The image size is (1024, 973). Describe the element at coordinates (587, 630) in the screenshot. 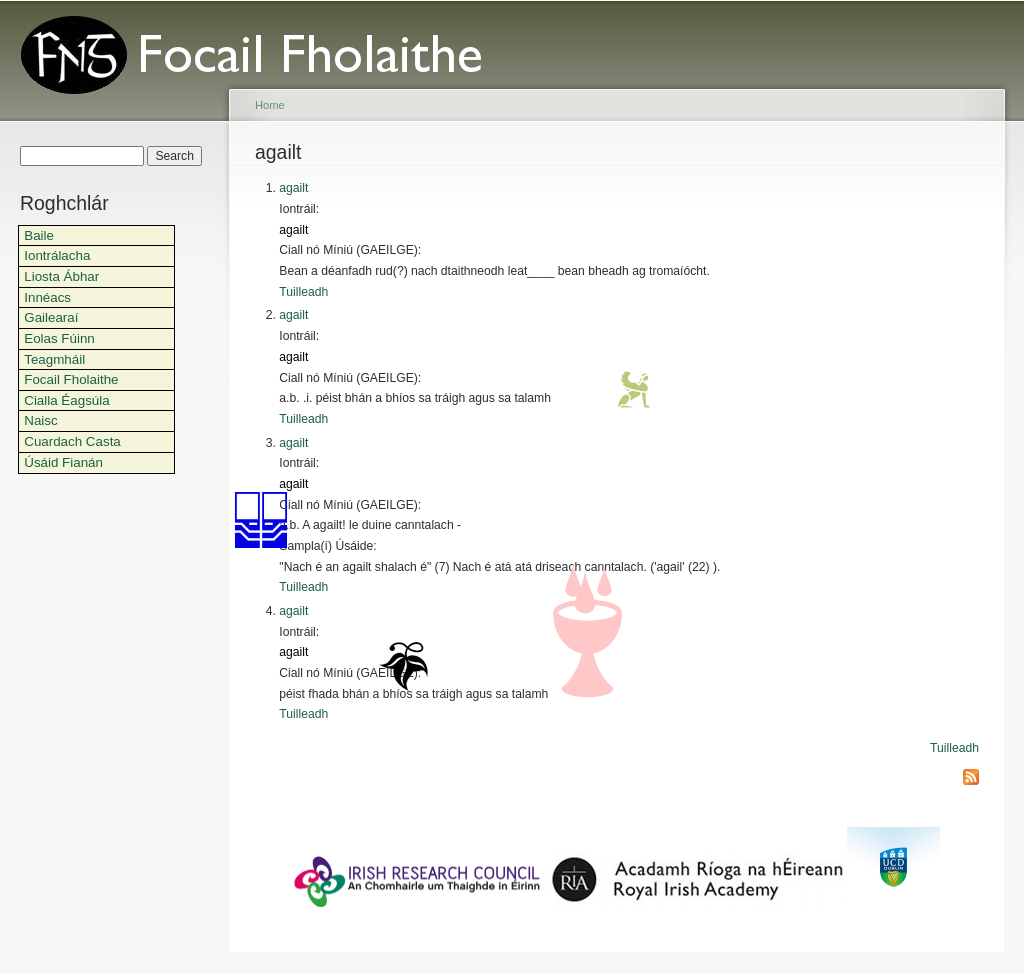

I see `select a potion or elixir item` at that location.